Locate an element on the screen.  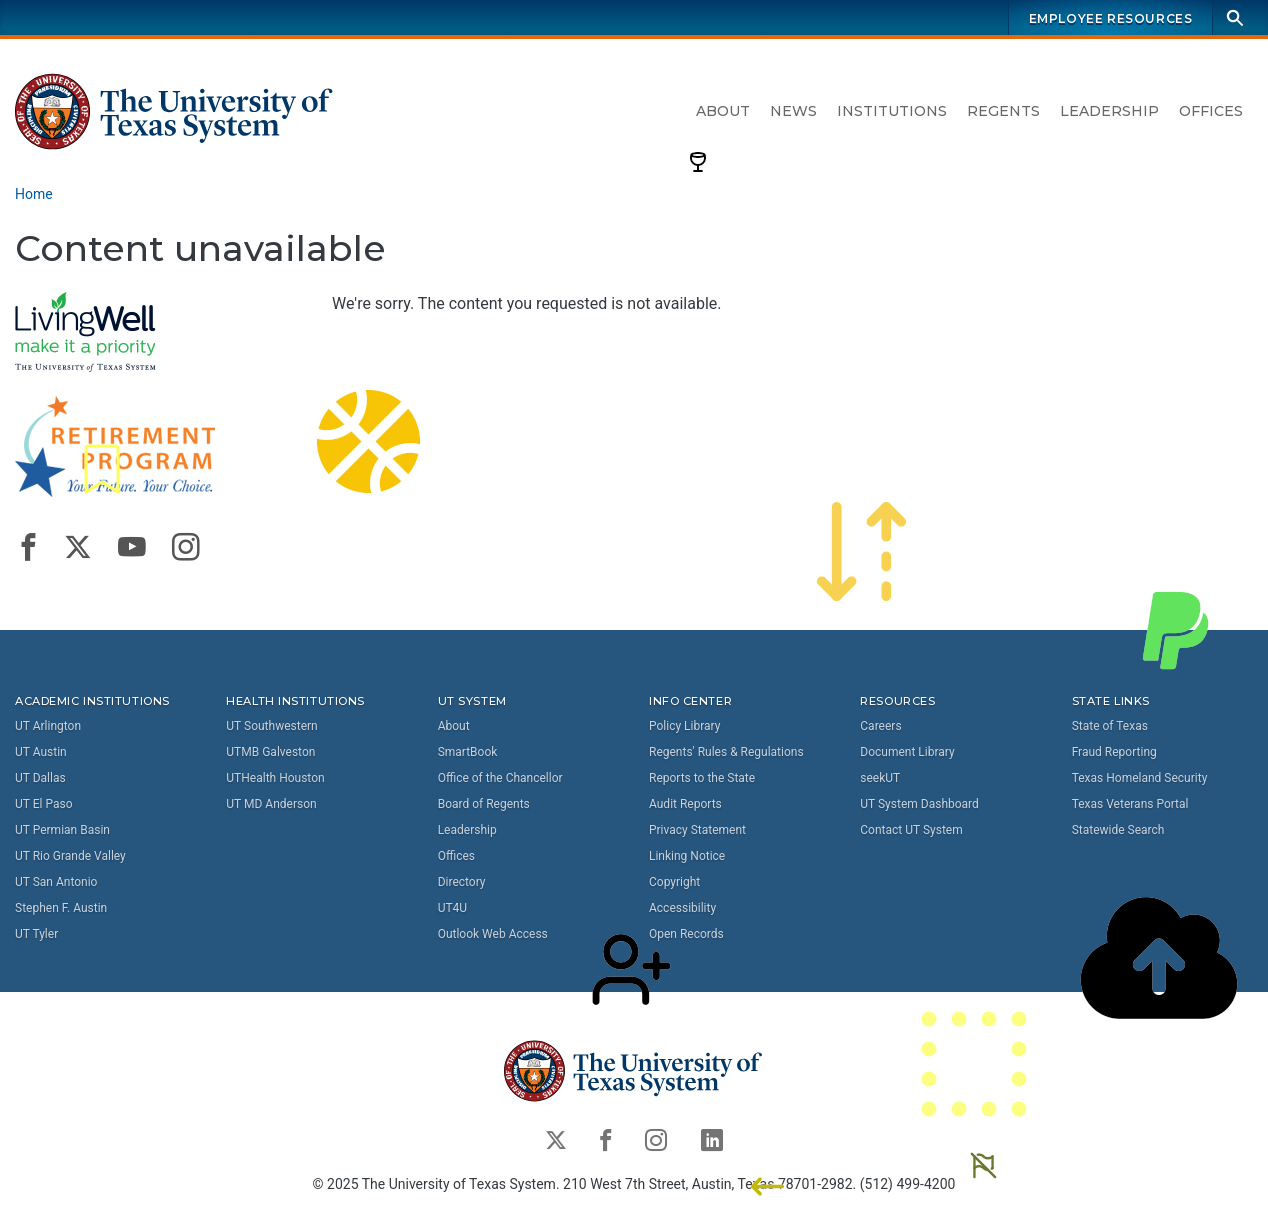
save item to bookmarks is located at coordinates (102, 468).